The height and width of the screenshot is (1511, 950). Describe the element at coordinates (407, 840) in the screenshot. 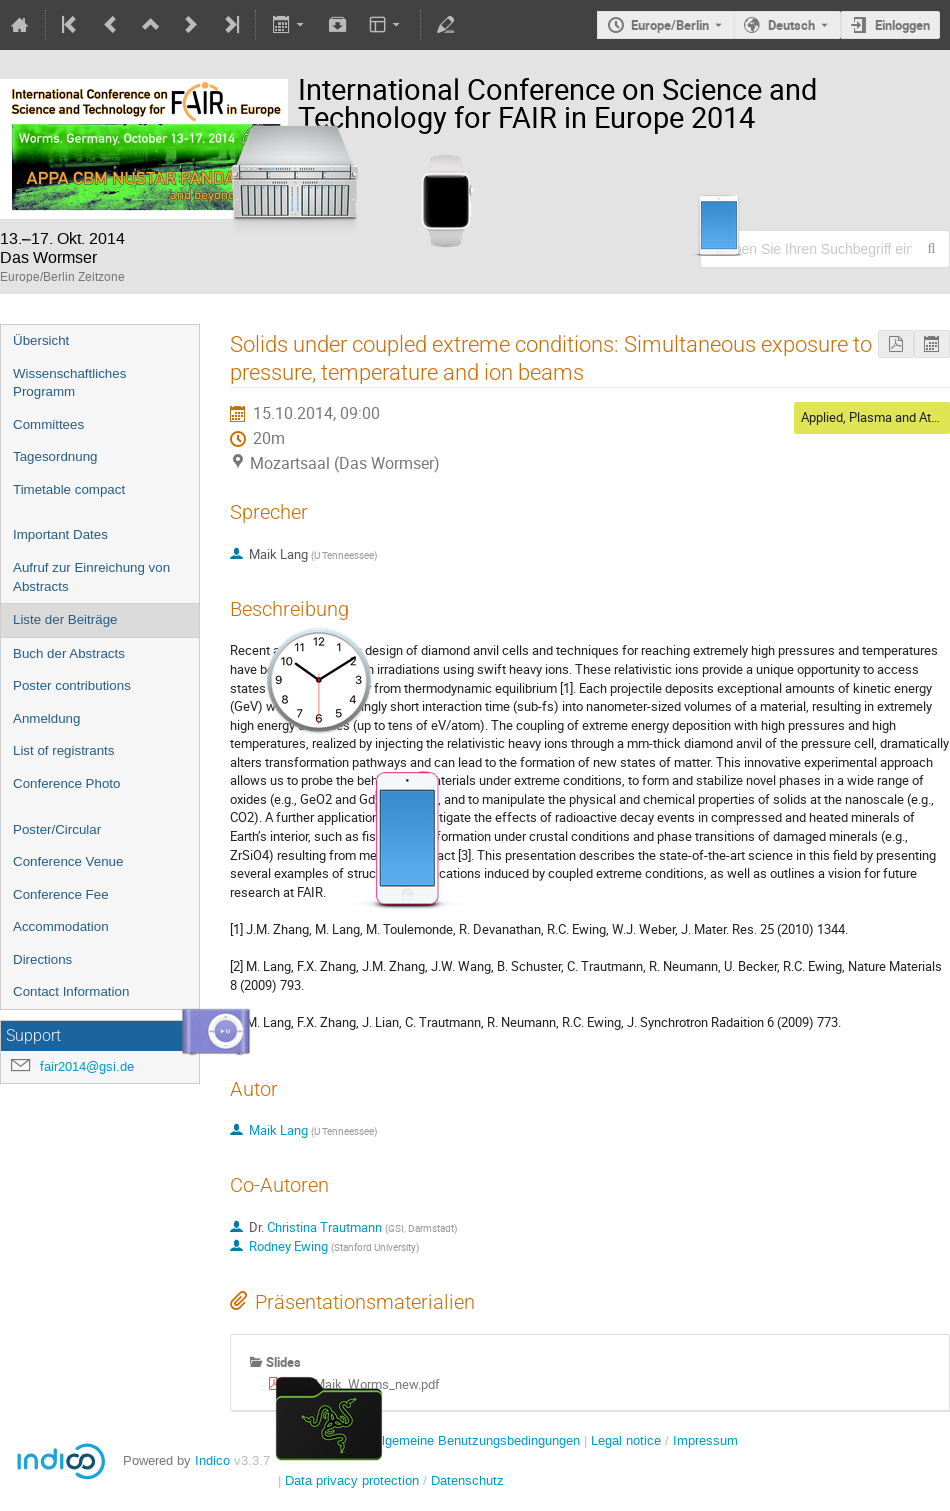

I see `iPod Touch device connected` at that location.